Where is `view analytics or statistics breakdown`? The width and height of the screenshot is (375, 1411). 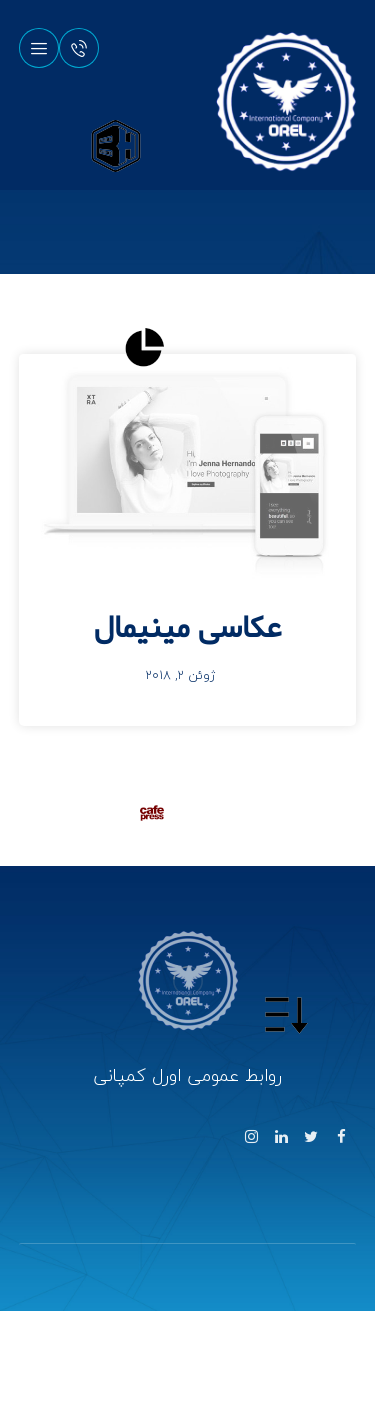 view analytics or statistics breakdown is located at coordinates (143, 348).